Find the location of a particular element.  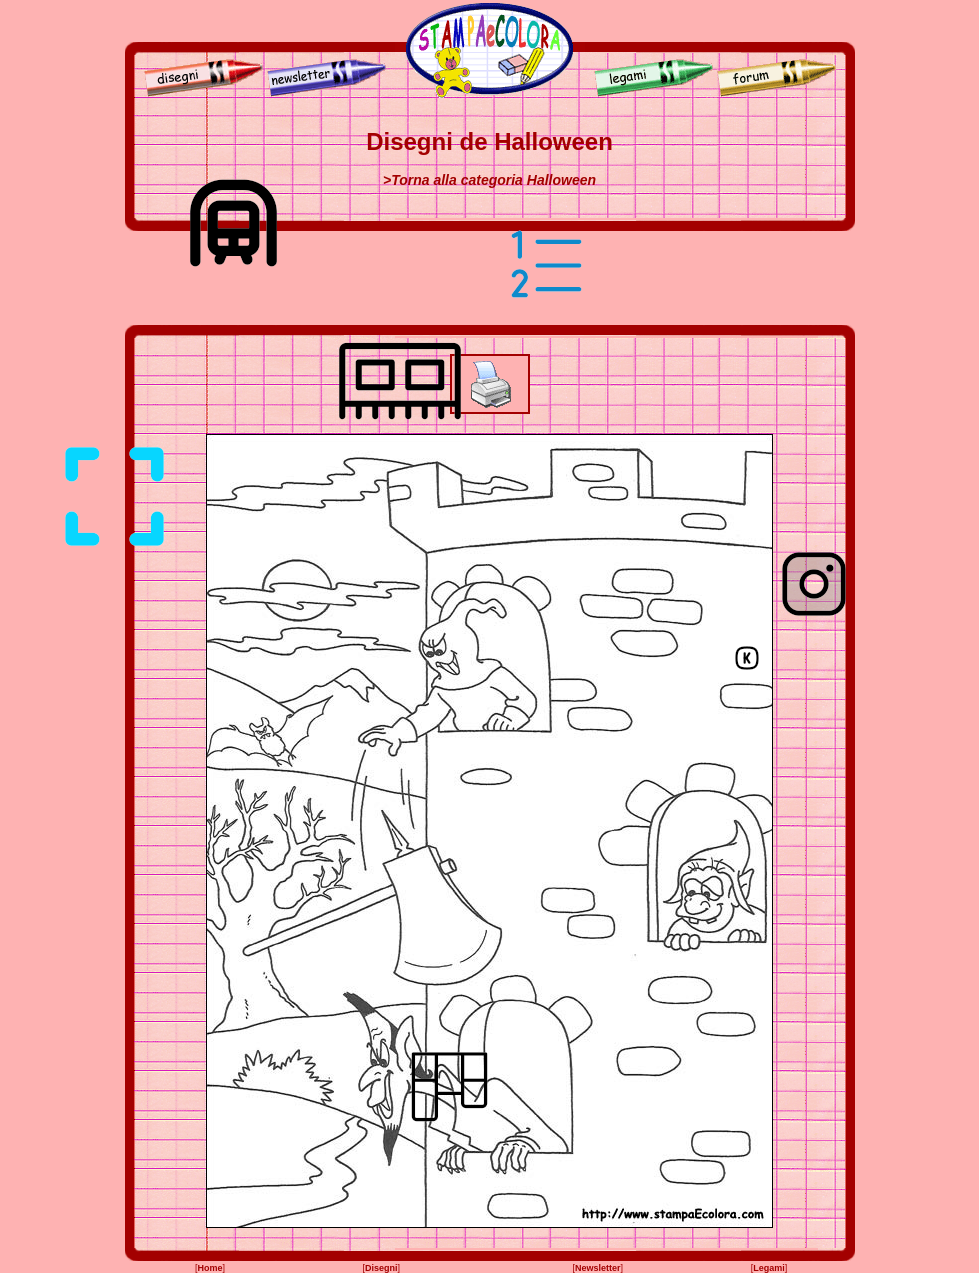

view subway or metro transit options is located at coordinates (233, 226).